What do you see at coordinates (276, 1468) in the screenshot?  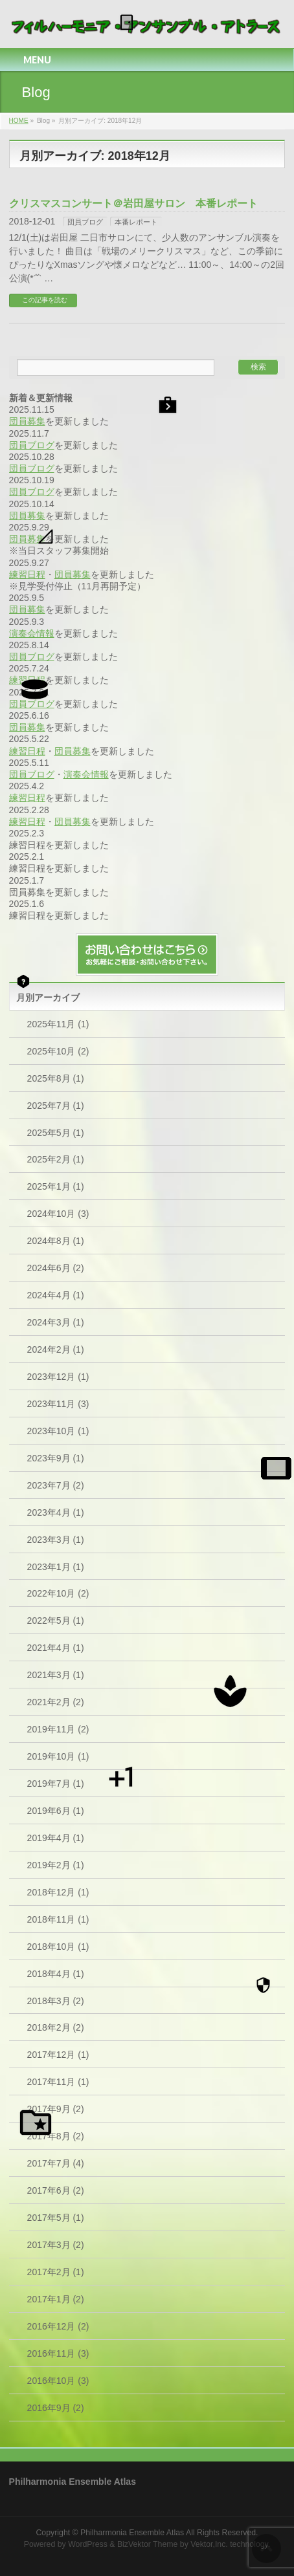 I see `switch to tablet view or layout` at bounding box center [276, 1468].